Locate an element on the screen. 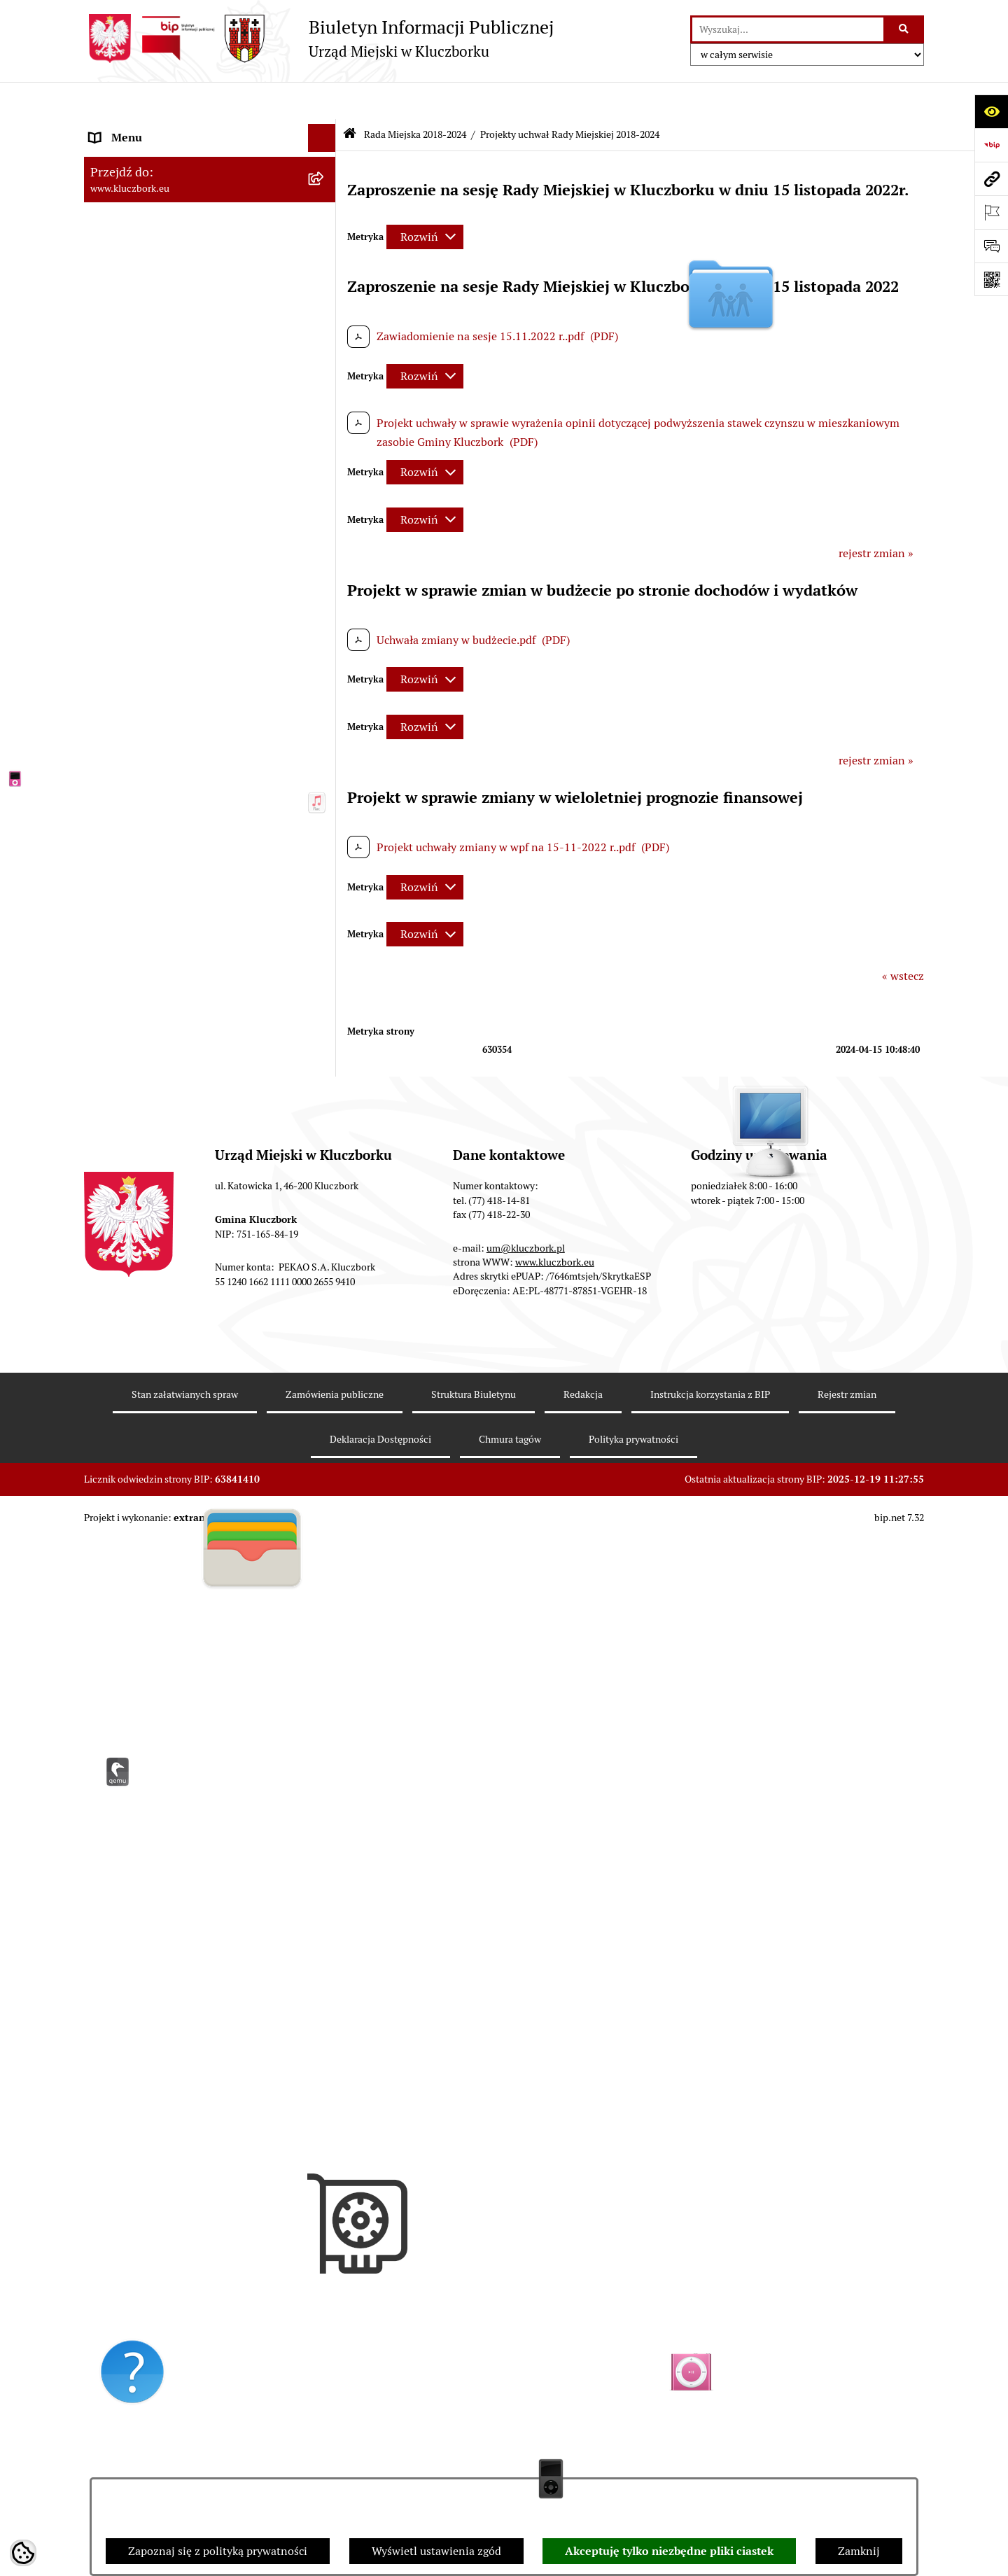 The height and width of the screenshot is (2576, 1008). qemu virtual disk image file is located at coordinates (118, 1772).